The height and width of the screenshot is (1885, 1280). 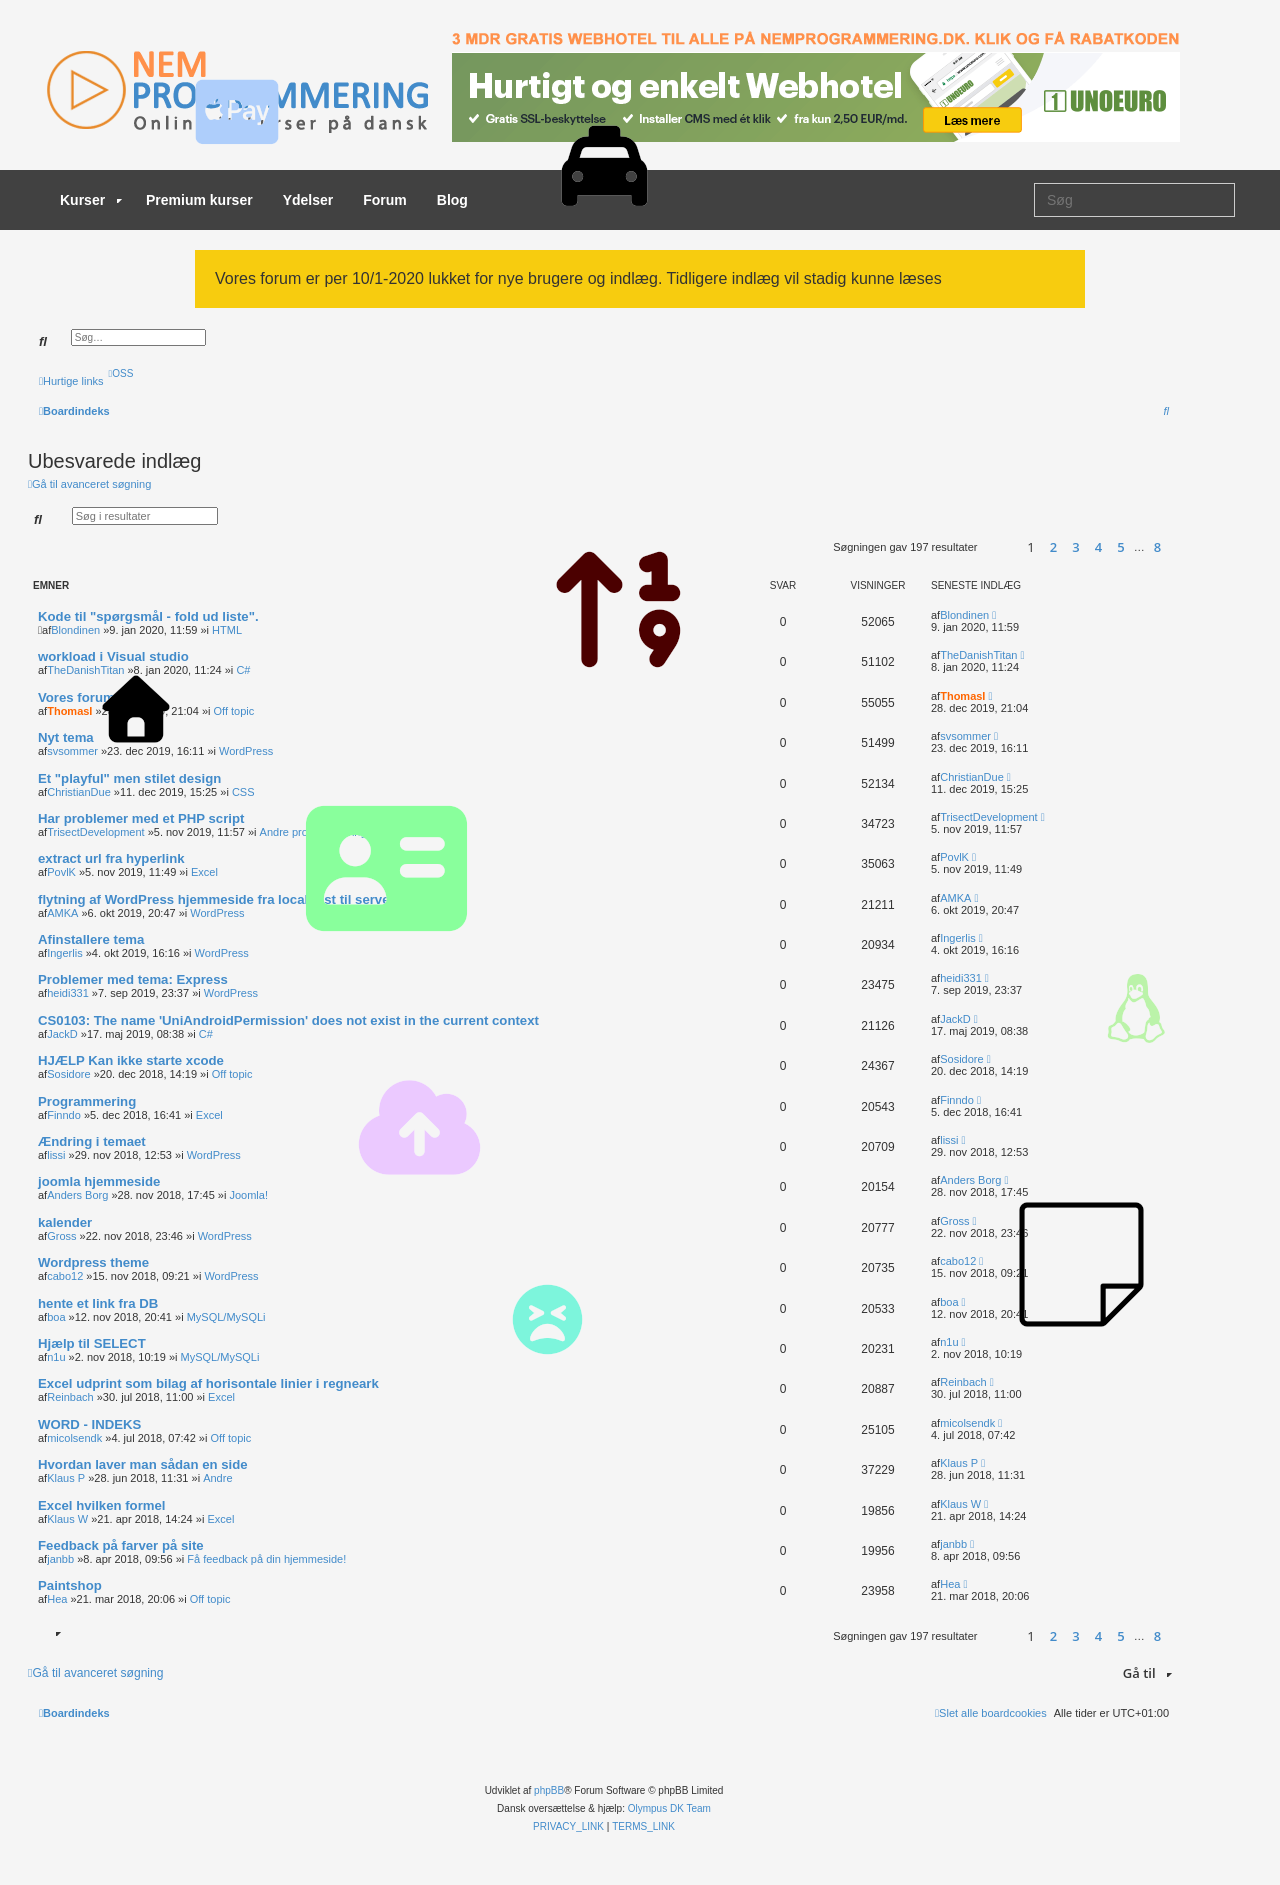 I want to click on request a taxi or cab ride, so click(x=604, y=168).